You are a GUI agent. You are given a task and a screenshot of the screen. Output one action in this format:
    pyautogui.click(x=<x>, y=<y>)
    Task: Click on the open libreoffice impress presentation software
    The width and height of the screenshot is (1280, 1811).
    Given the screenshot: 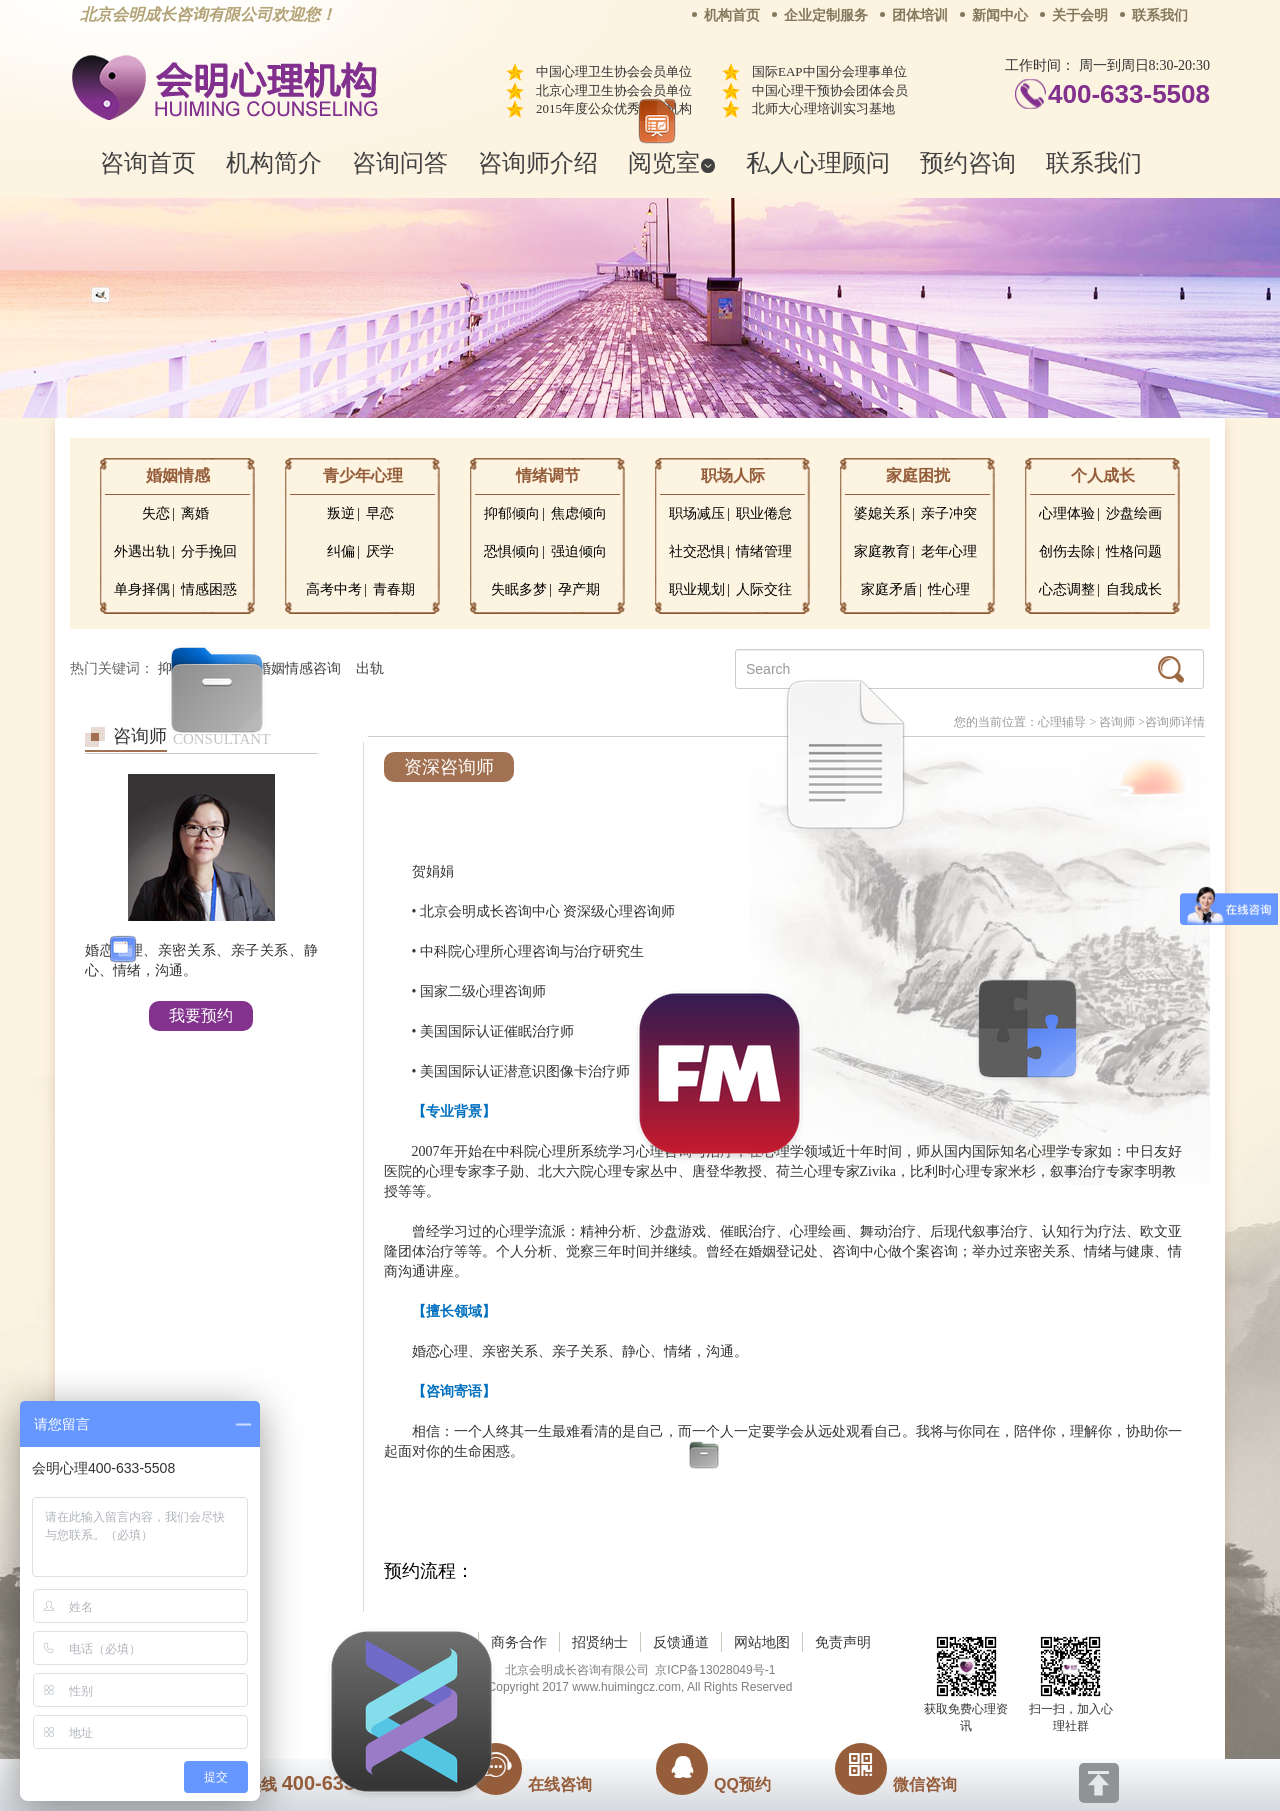 What is the action you would take?
    pyautogui.click(x=657, y=121)
    